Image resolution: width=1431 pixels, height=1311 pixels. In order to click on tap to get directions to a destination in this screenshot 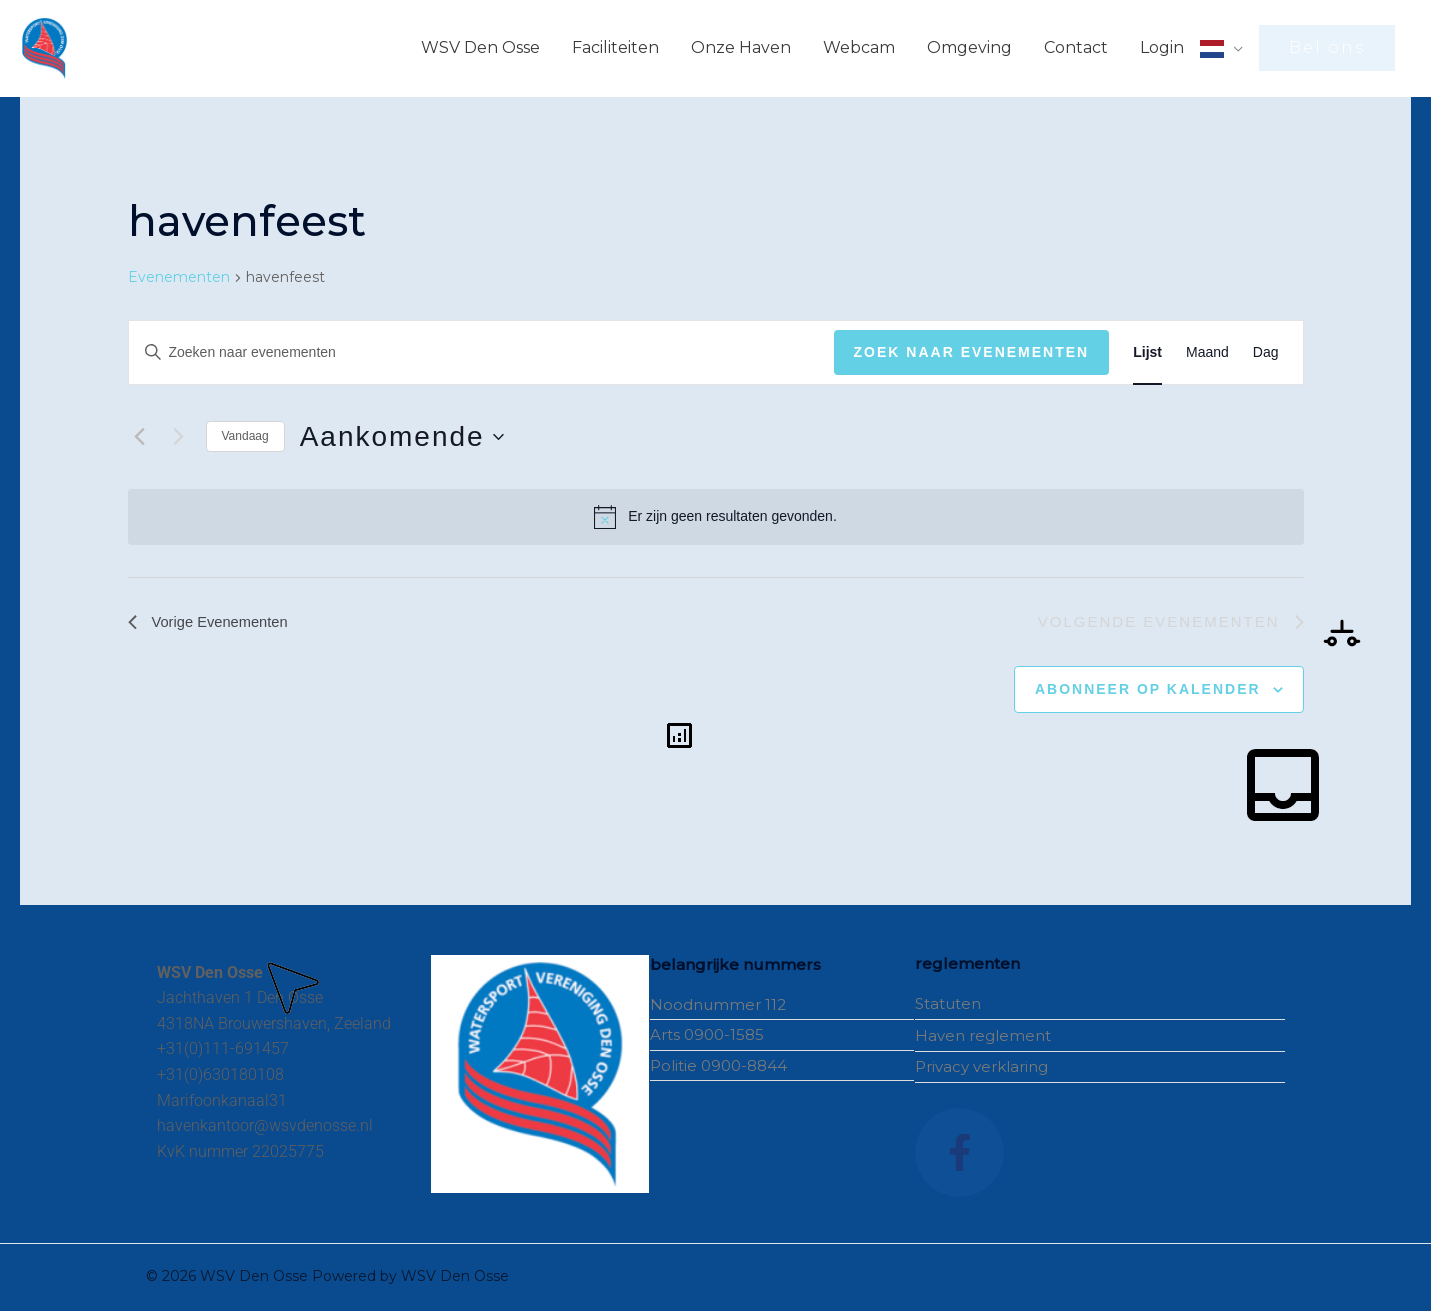, I will do `click(289, 984)`.